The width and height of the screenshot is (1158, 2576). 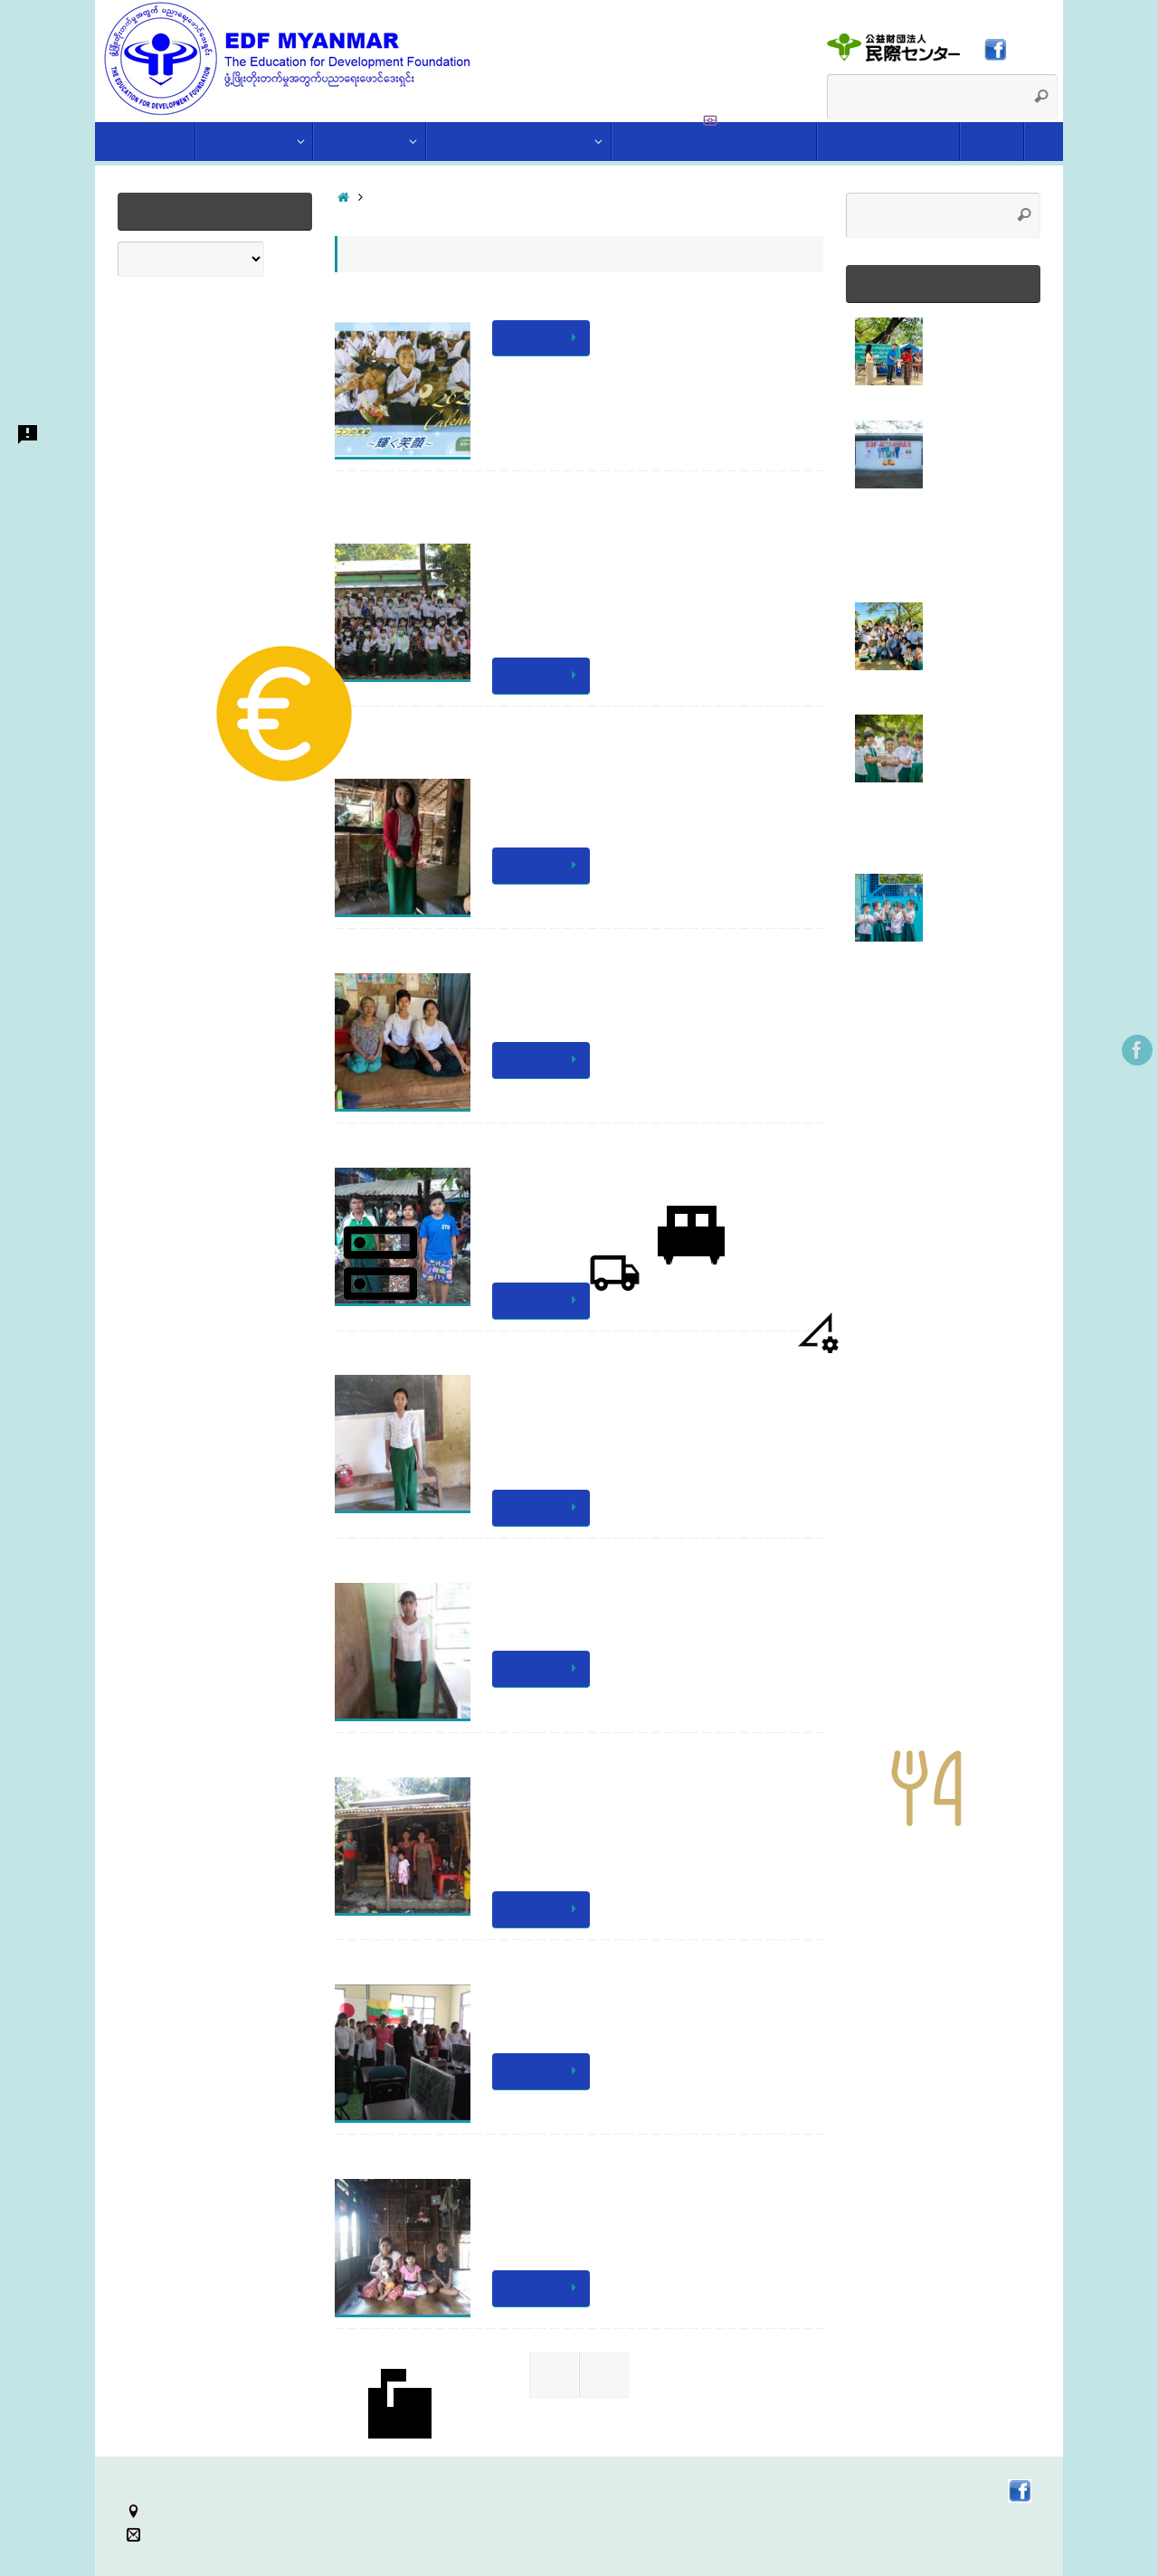 What do you see at coordinates (284, 714) in the screenshot?
I see `view euro currency or pricing` at bounding box center [284, 714].